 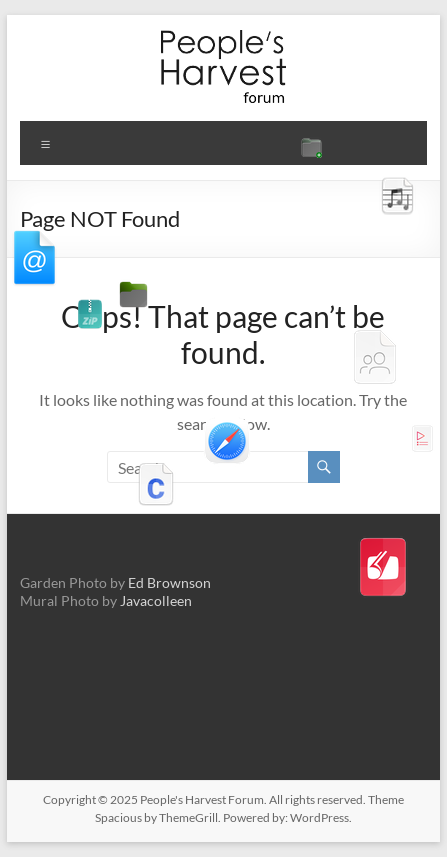 I want to click on create a new folder, so click(x=311, y=147).